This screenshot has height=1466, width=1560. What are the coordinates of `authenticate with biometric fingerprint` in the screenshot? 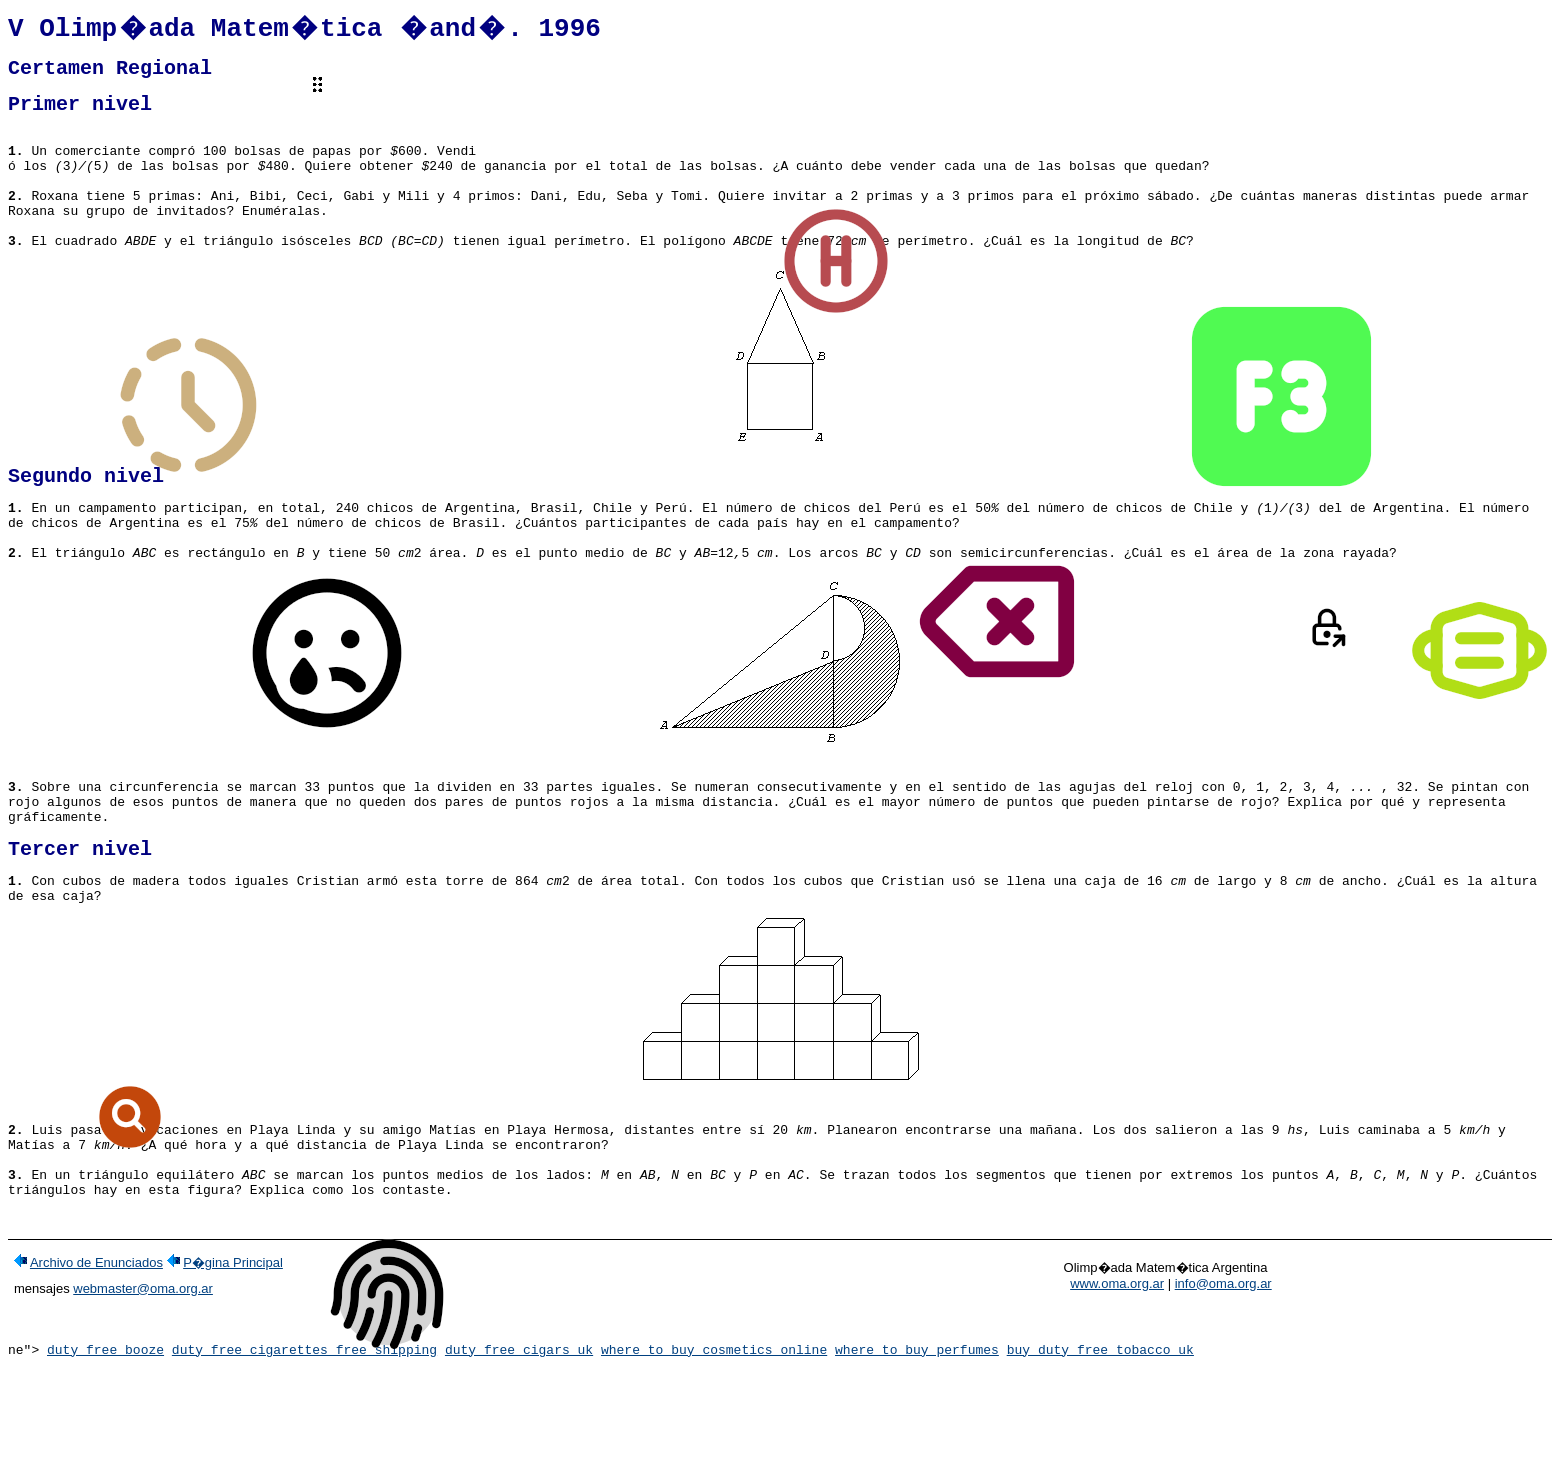 It's located at (388, 1294).